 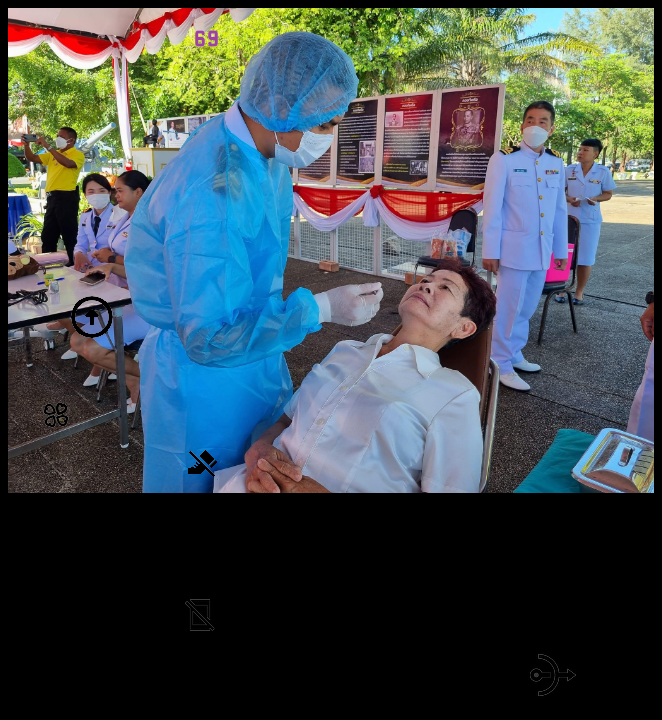 What do you see at coordinates (56, 415) in the screenshot?
I see `link to 4chan website or community` at bounding box center [56, 415].